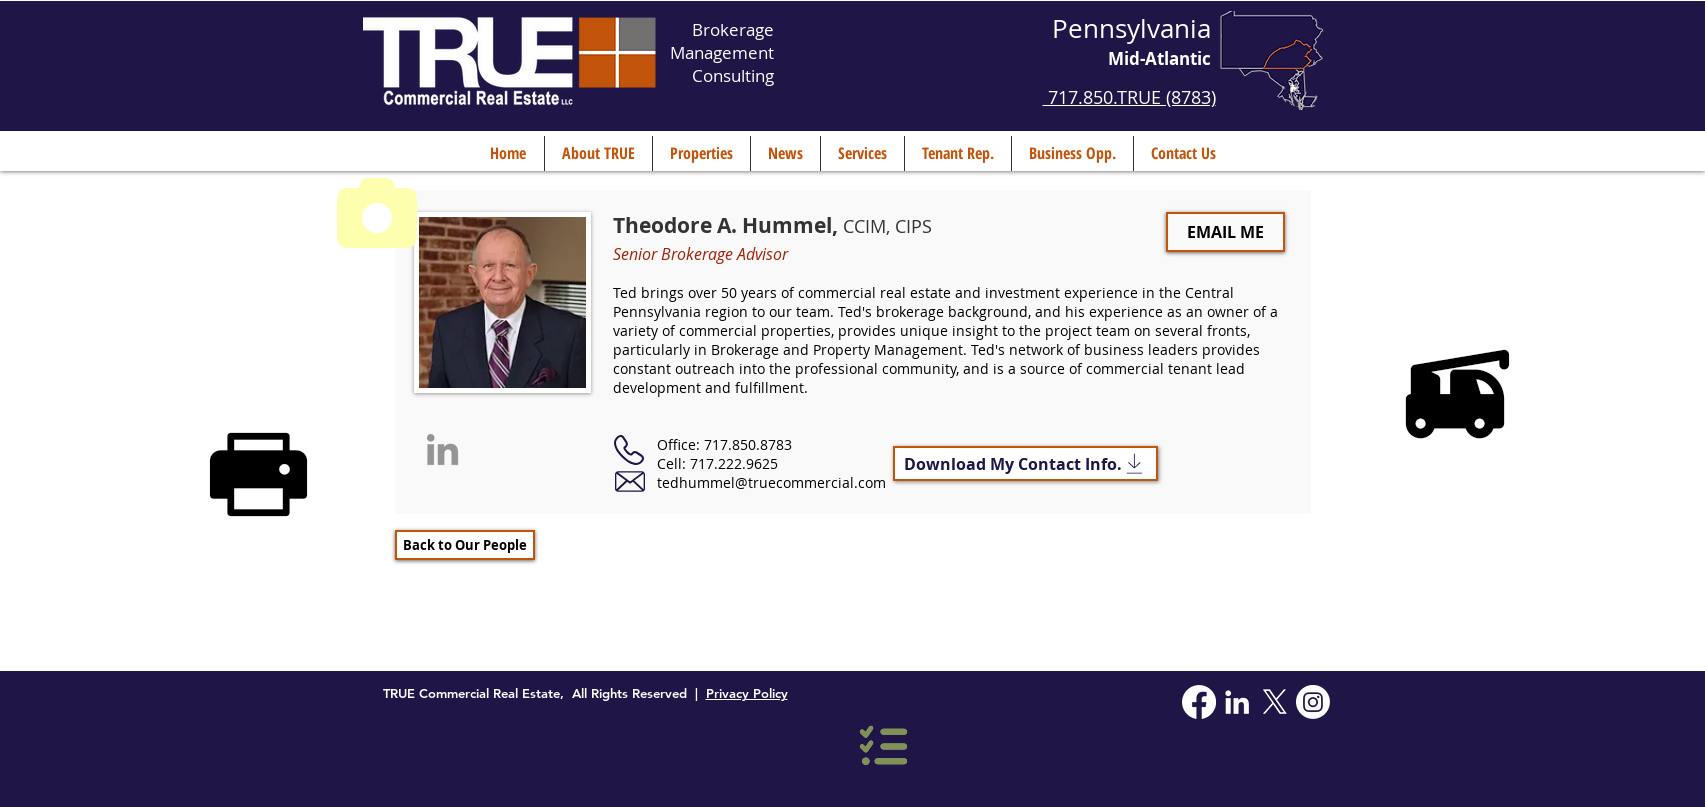  Describe the element at coordinates (258, 474) in the screenshot. I see `print the current document` at that location.